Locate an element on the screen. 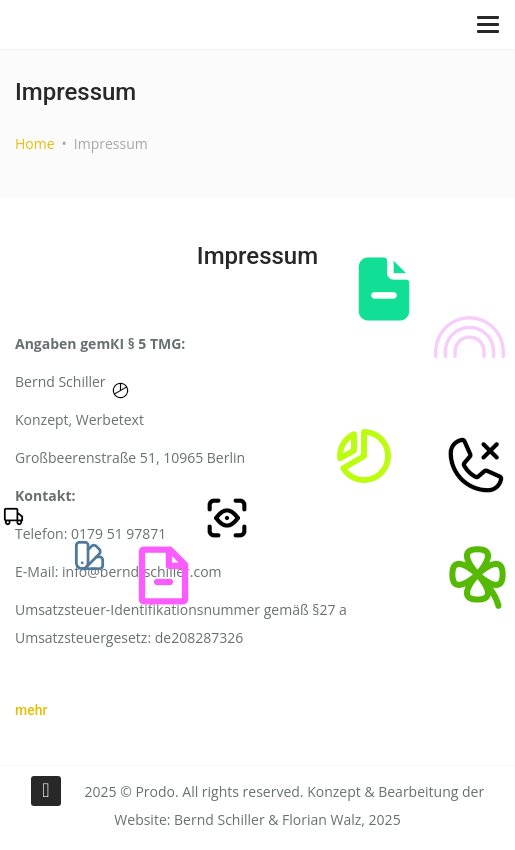 This screenshot has height=850, width=515. view a segment of analytics data is located at coordinates (364, 456).